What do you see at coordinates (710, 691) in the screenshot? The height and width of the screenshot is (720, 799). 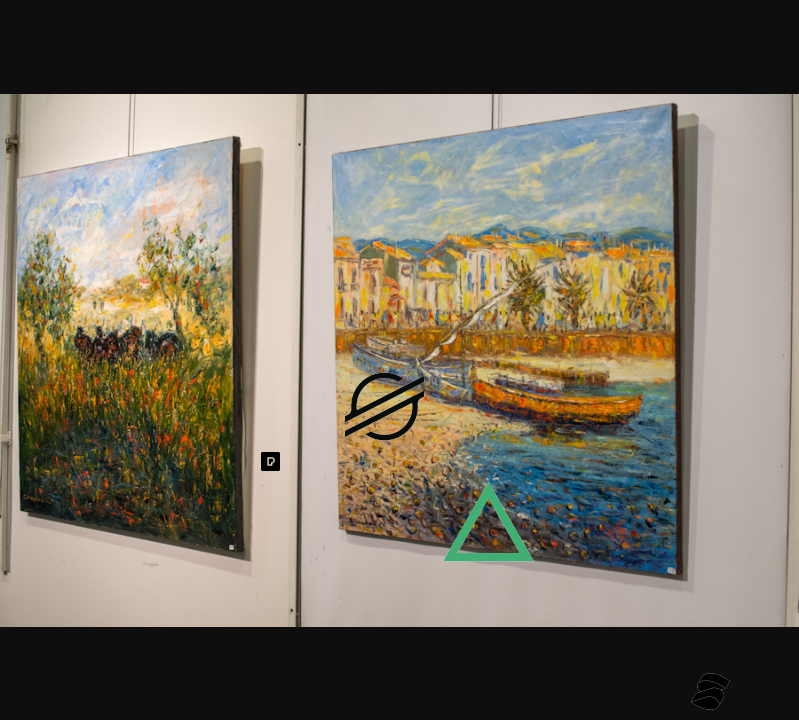 I see `link to Solid project or decentralized web services` at bounding box center [710, 691].